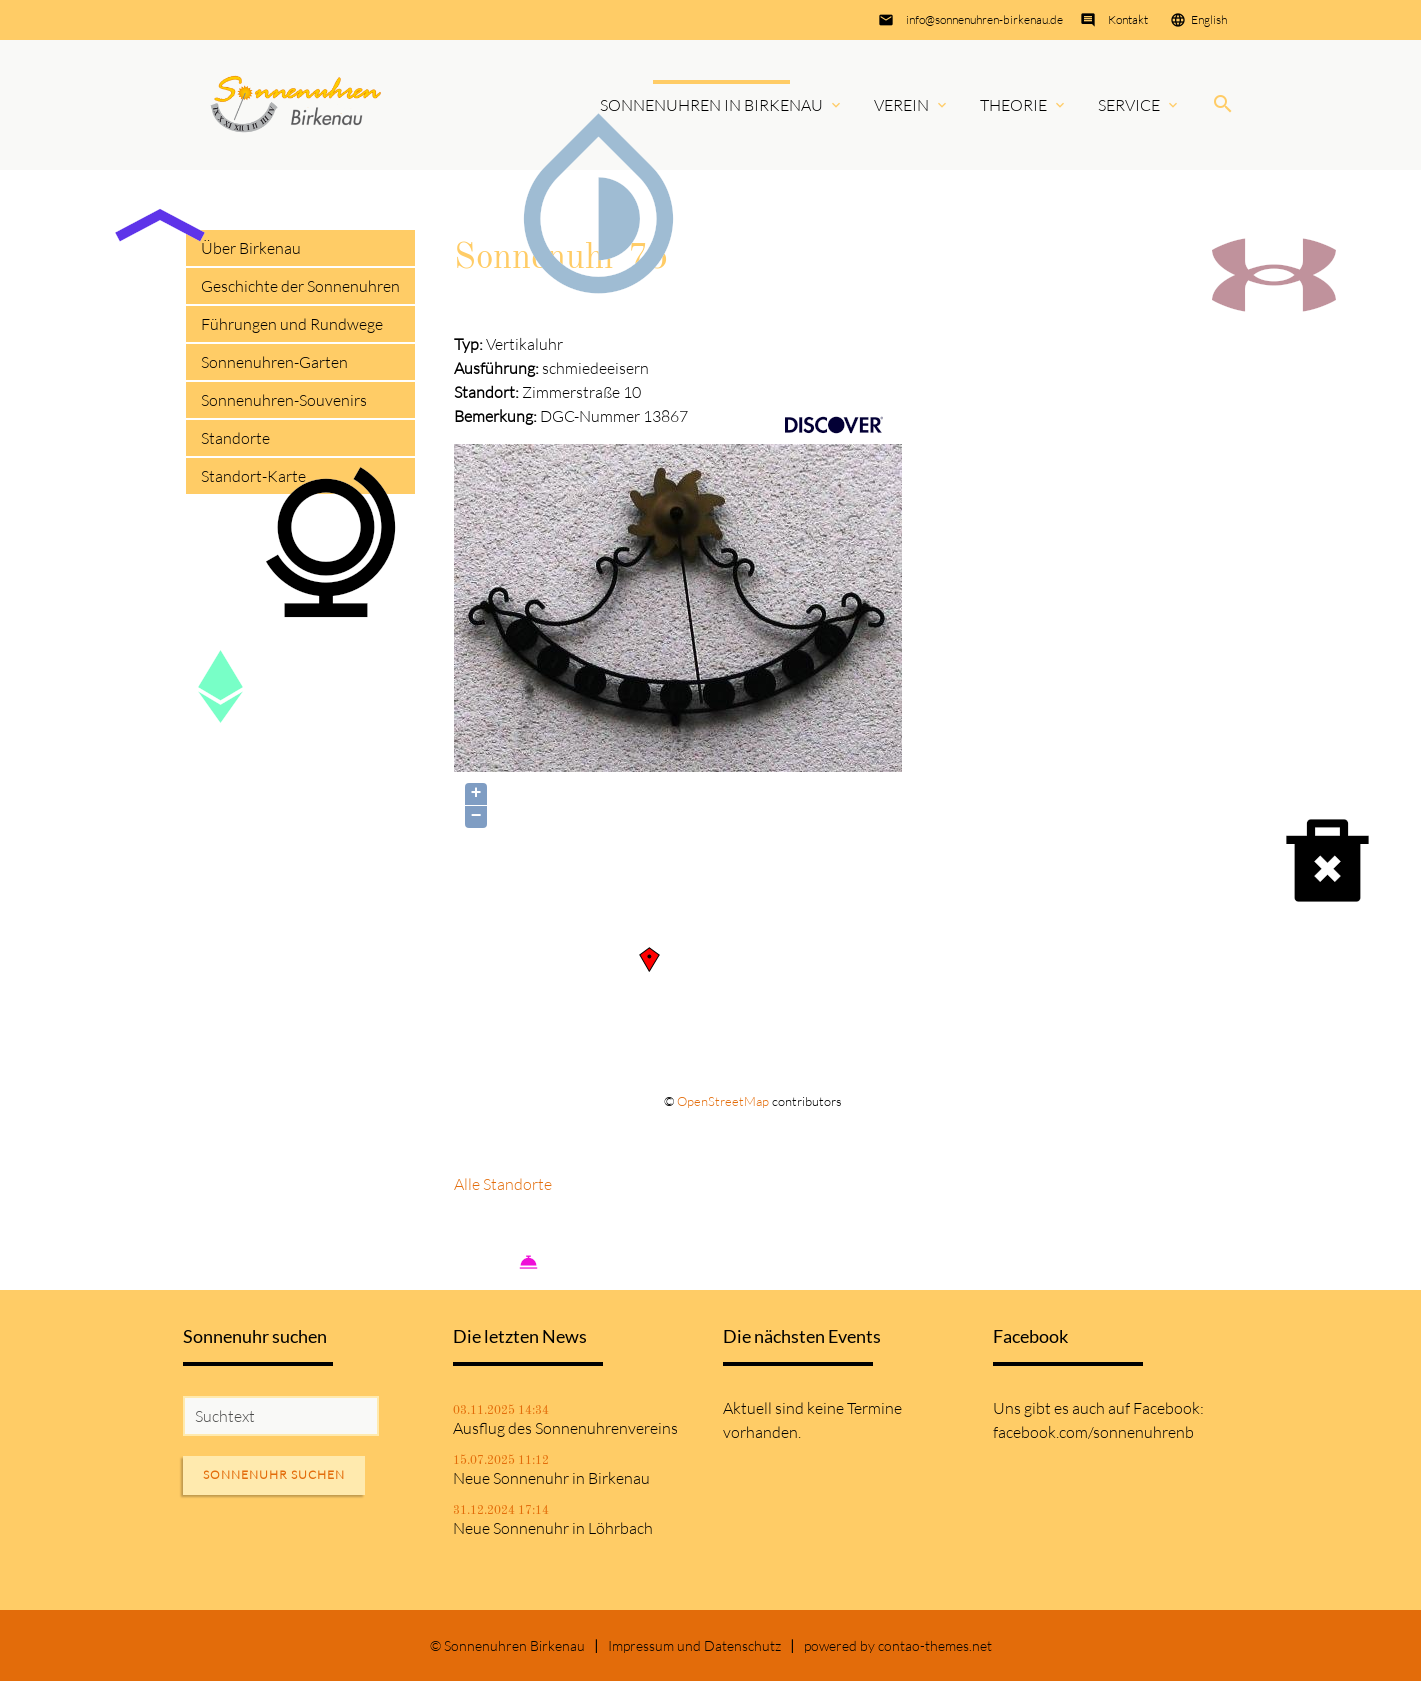  I want to click on request assistance or customer service, so click(528, 1262).